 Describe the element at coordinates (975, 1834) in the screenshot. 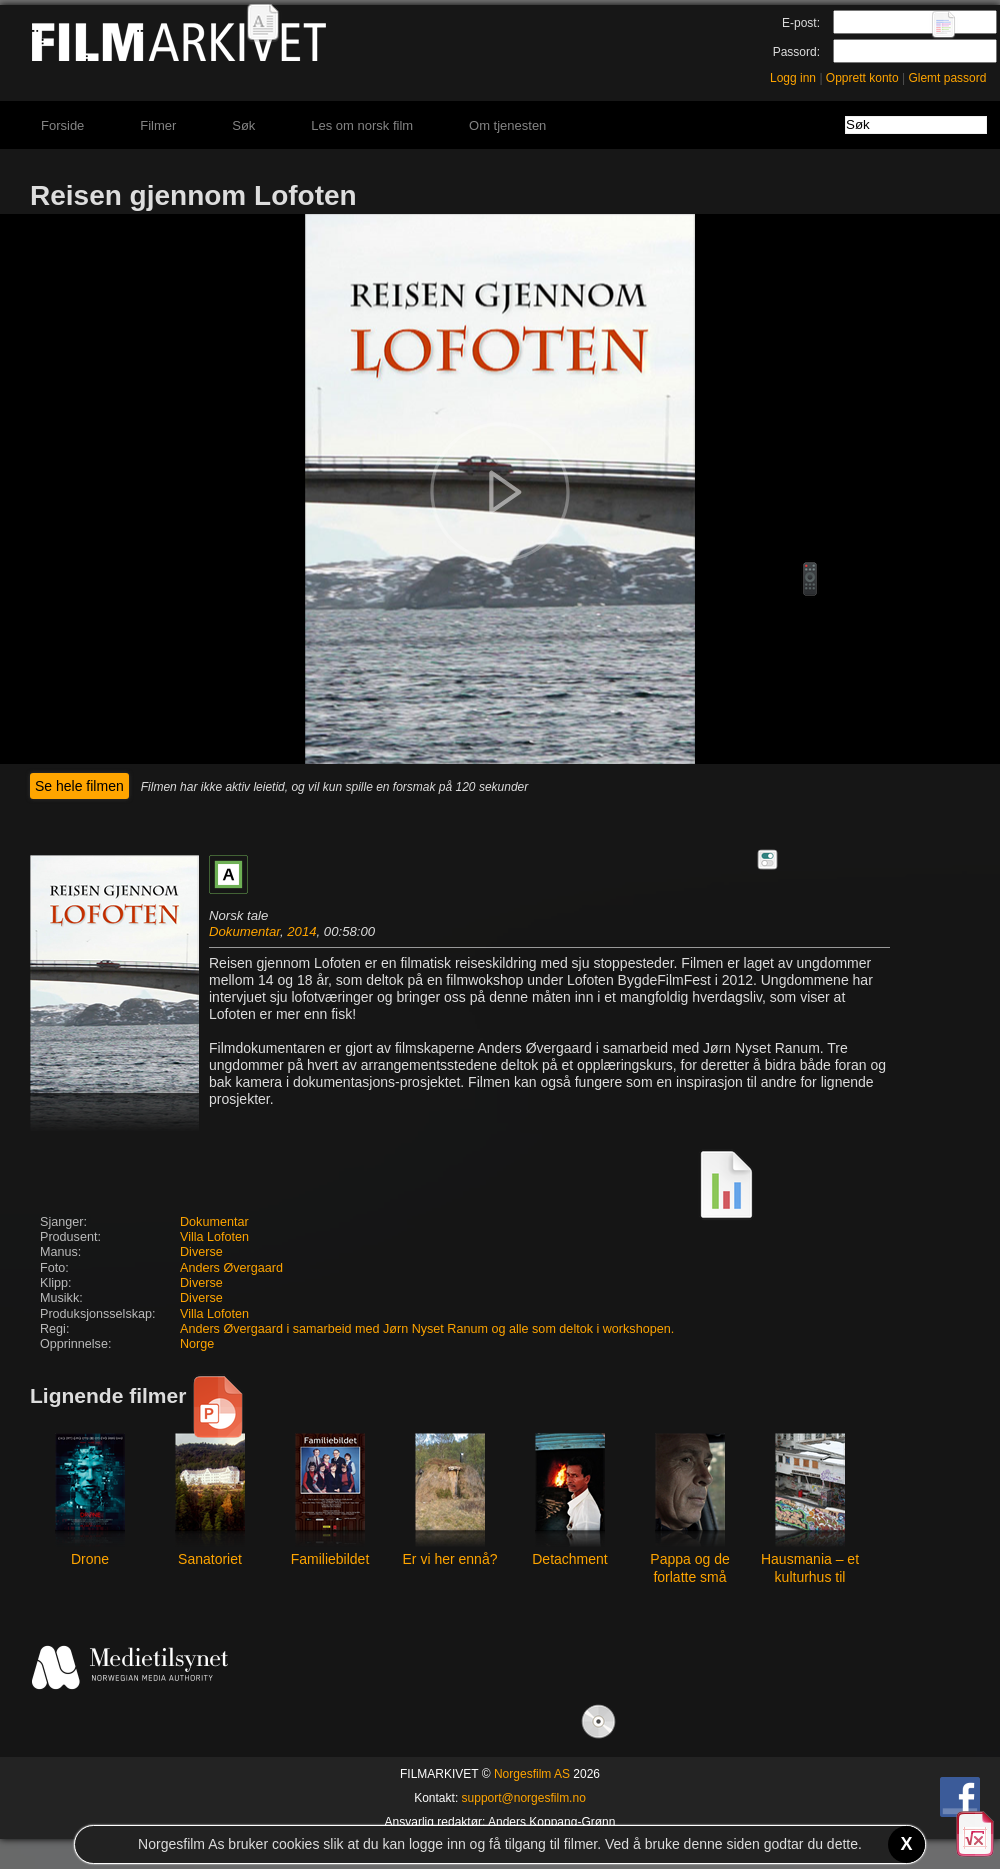

I see `open an opendocument formula template file` at that location.